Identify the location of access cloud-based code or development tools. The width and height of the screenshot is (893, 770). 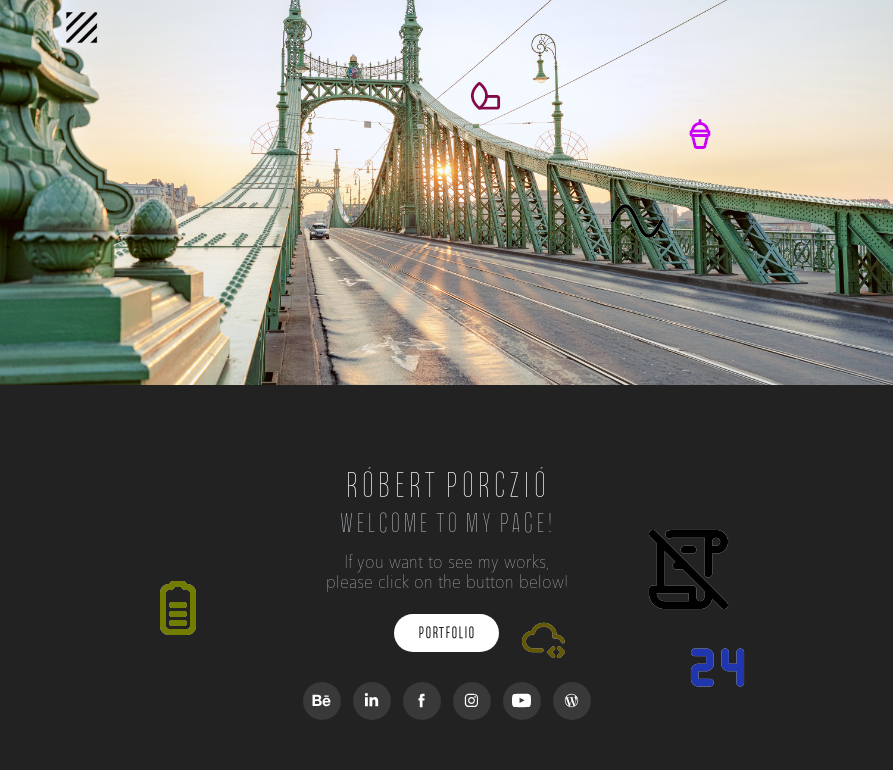
(543, 638).